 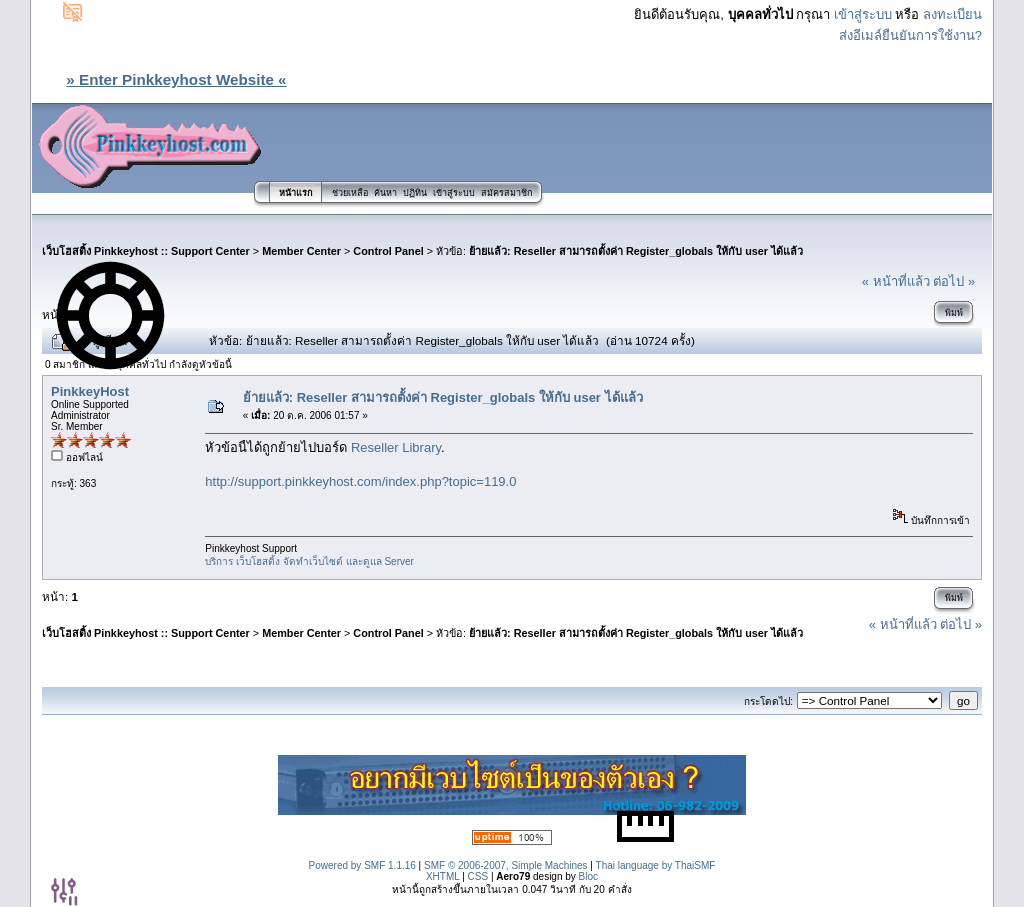 What do you see at coordinates (645, 826) in the screenshot?
I see `access ruler or measurement tool` at bounding box center [645, 826].